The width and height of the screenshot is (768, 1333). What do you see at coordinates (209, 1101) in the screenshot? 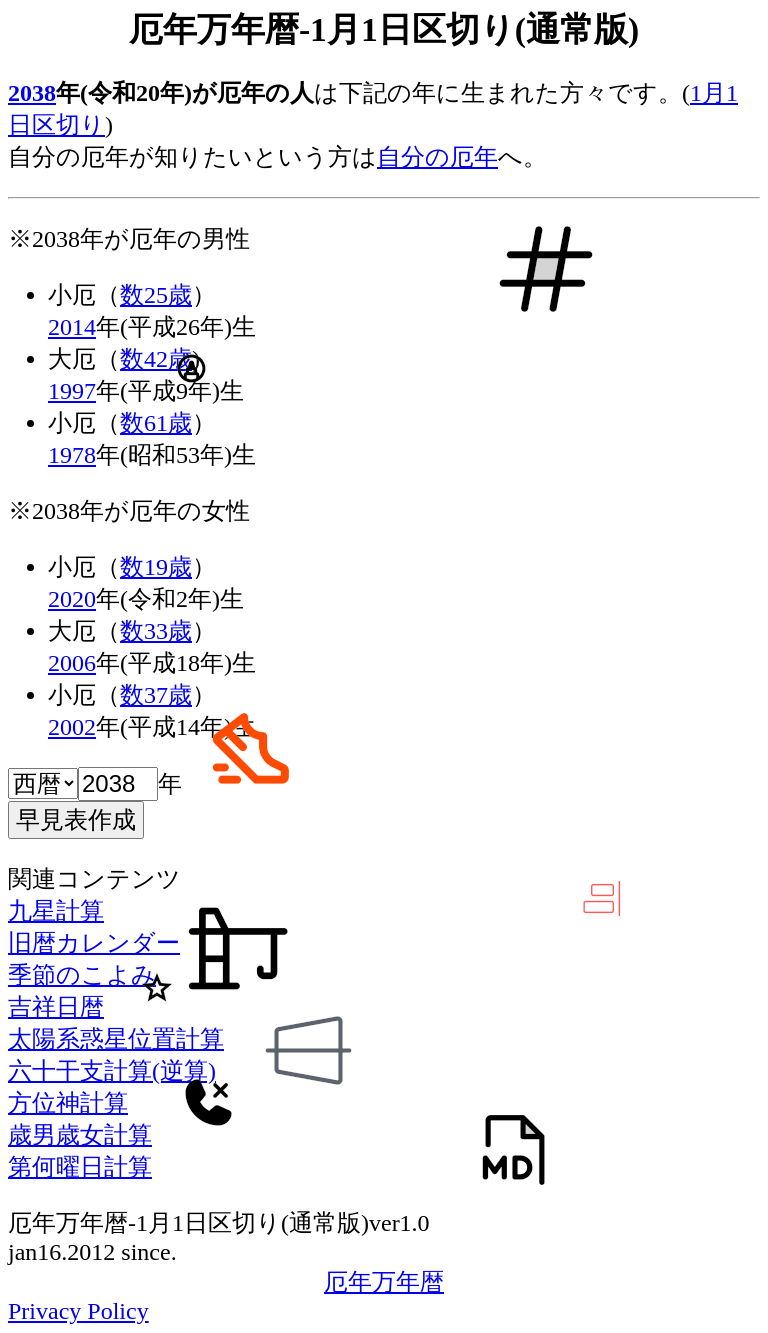
I see `end or decline a phone call` at bounding box center [209, 1101].